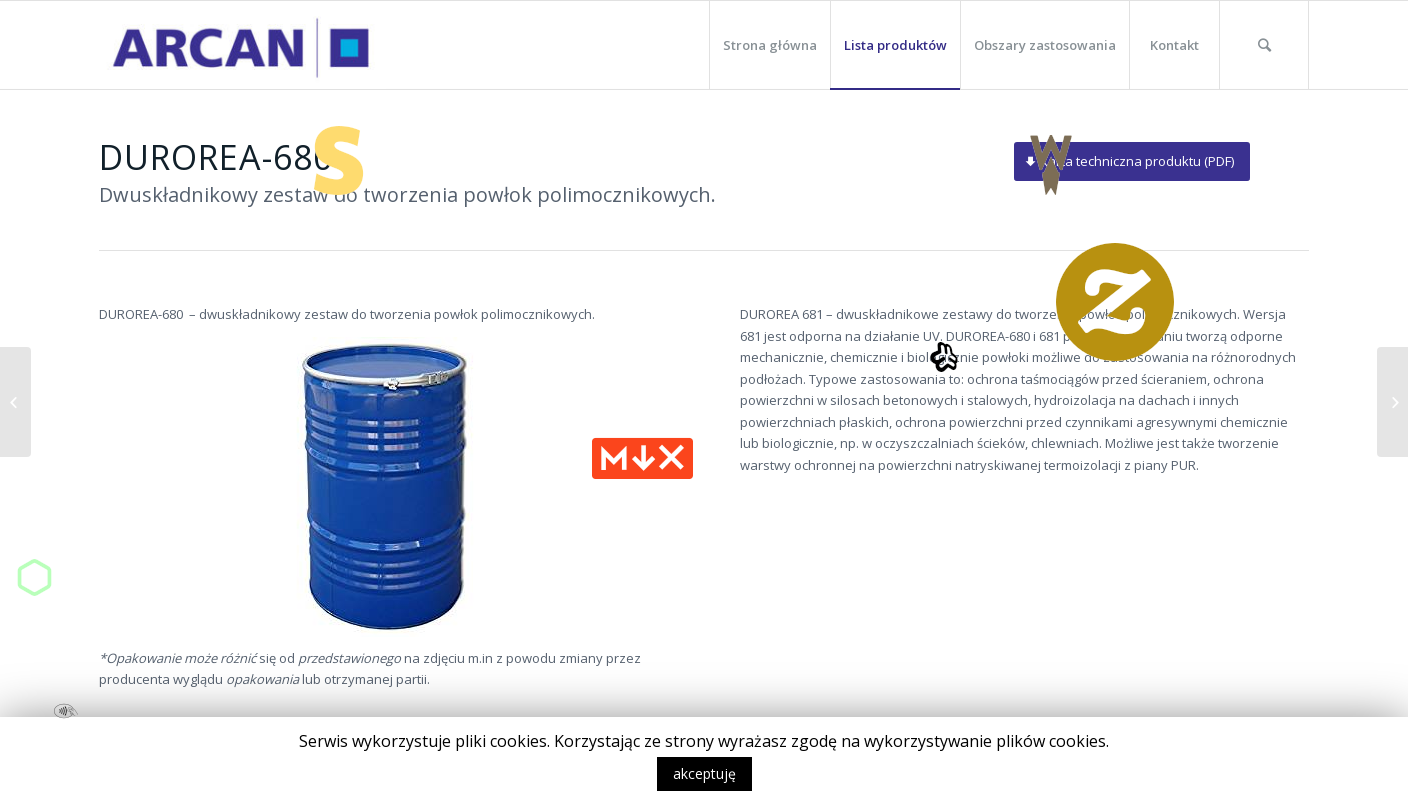 The width and height of the screenshot is (1408, 804). What do you see at coordinates (1115, 302) in the screenshot?
I see `visit zazzle website or store` at bounding box center [1115, 302].